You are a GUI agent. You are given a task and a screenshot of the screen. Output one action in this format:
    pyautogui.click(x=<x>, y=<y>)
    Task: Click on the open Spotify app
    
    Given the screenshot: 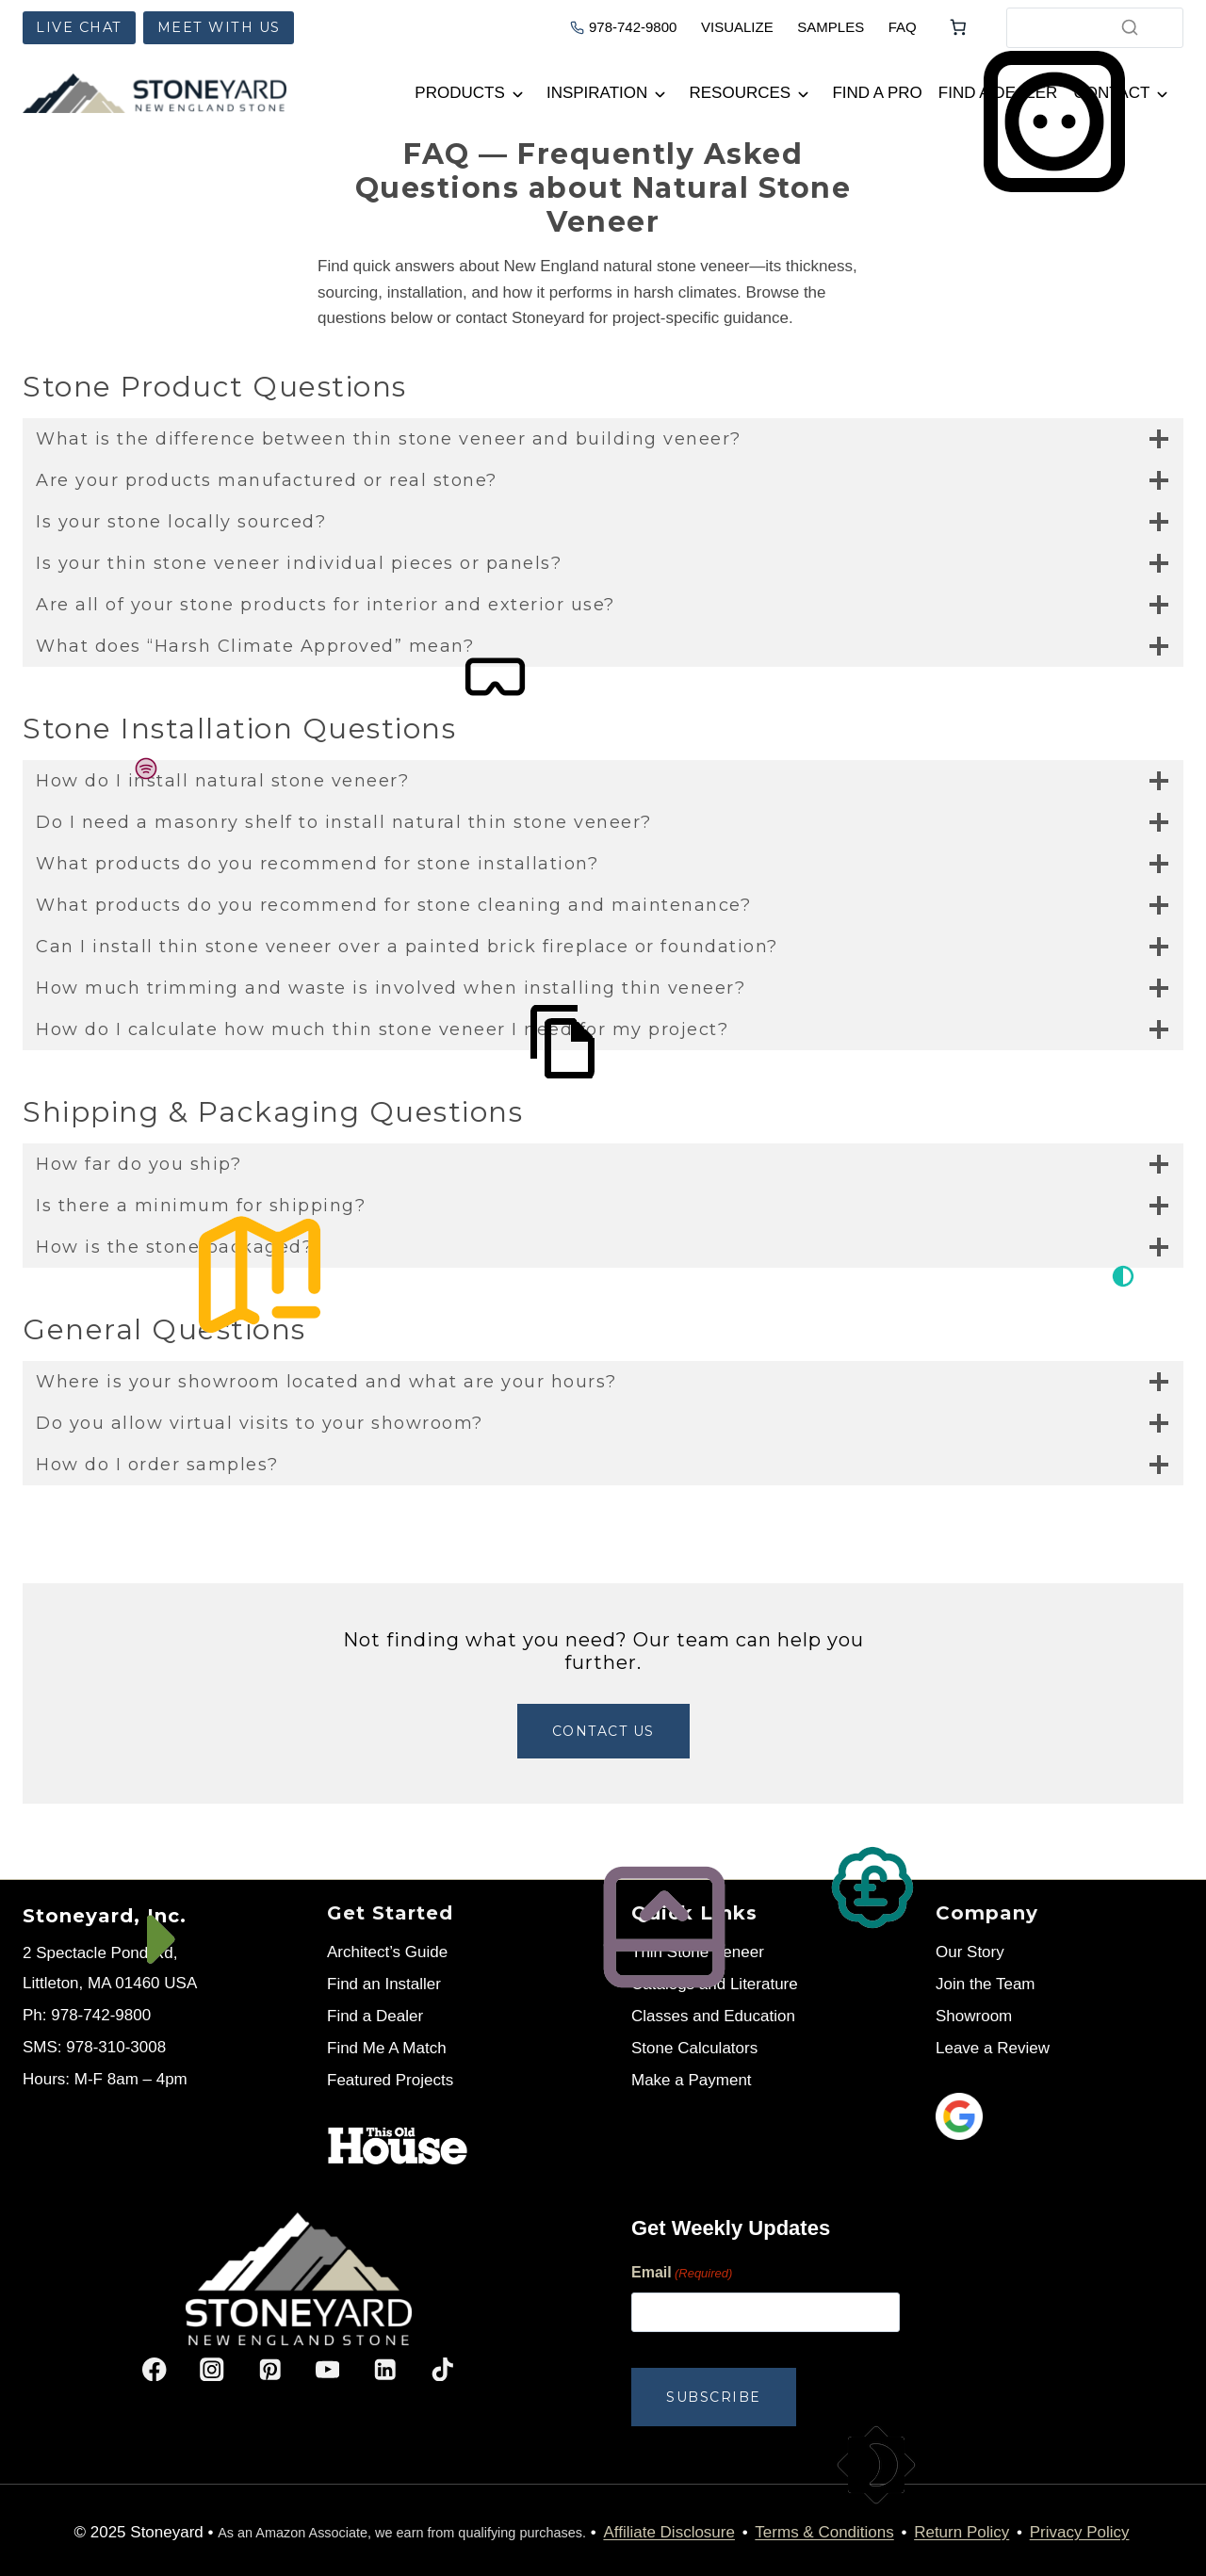 What is the action you would take?
    pyautogui.click(x=146, y=769)
    